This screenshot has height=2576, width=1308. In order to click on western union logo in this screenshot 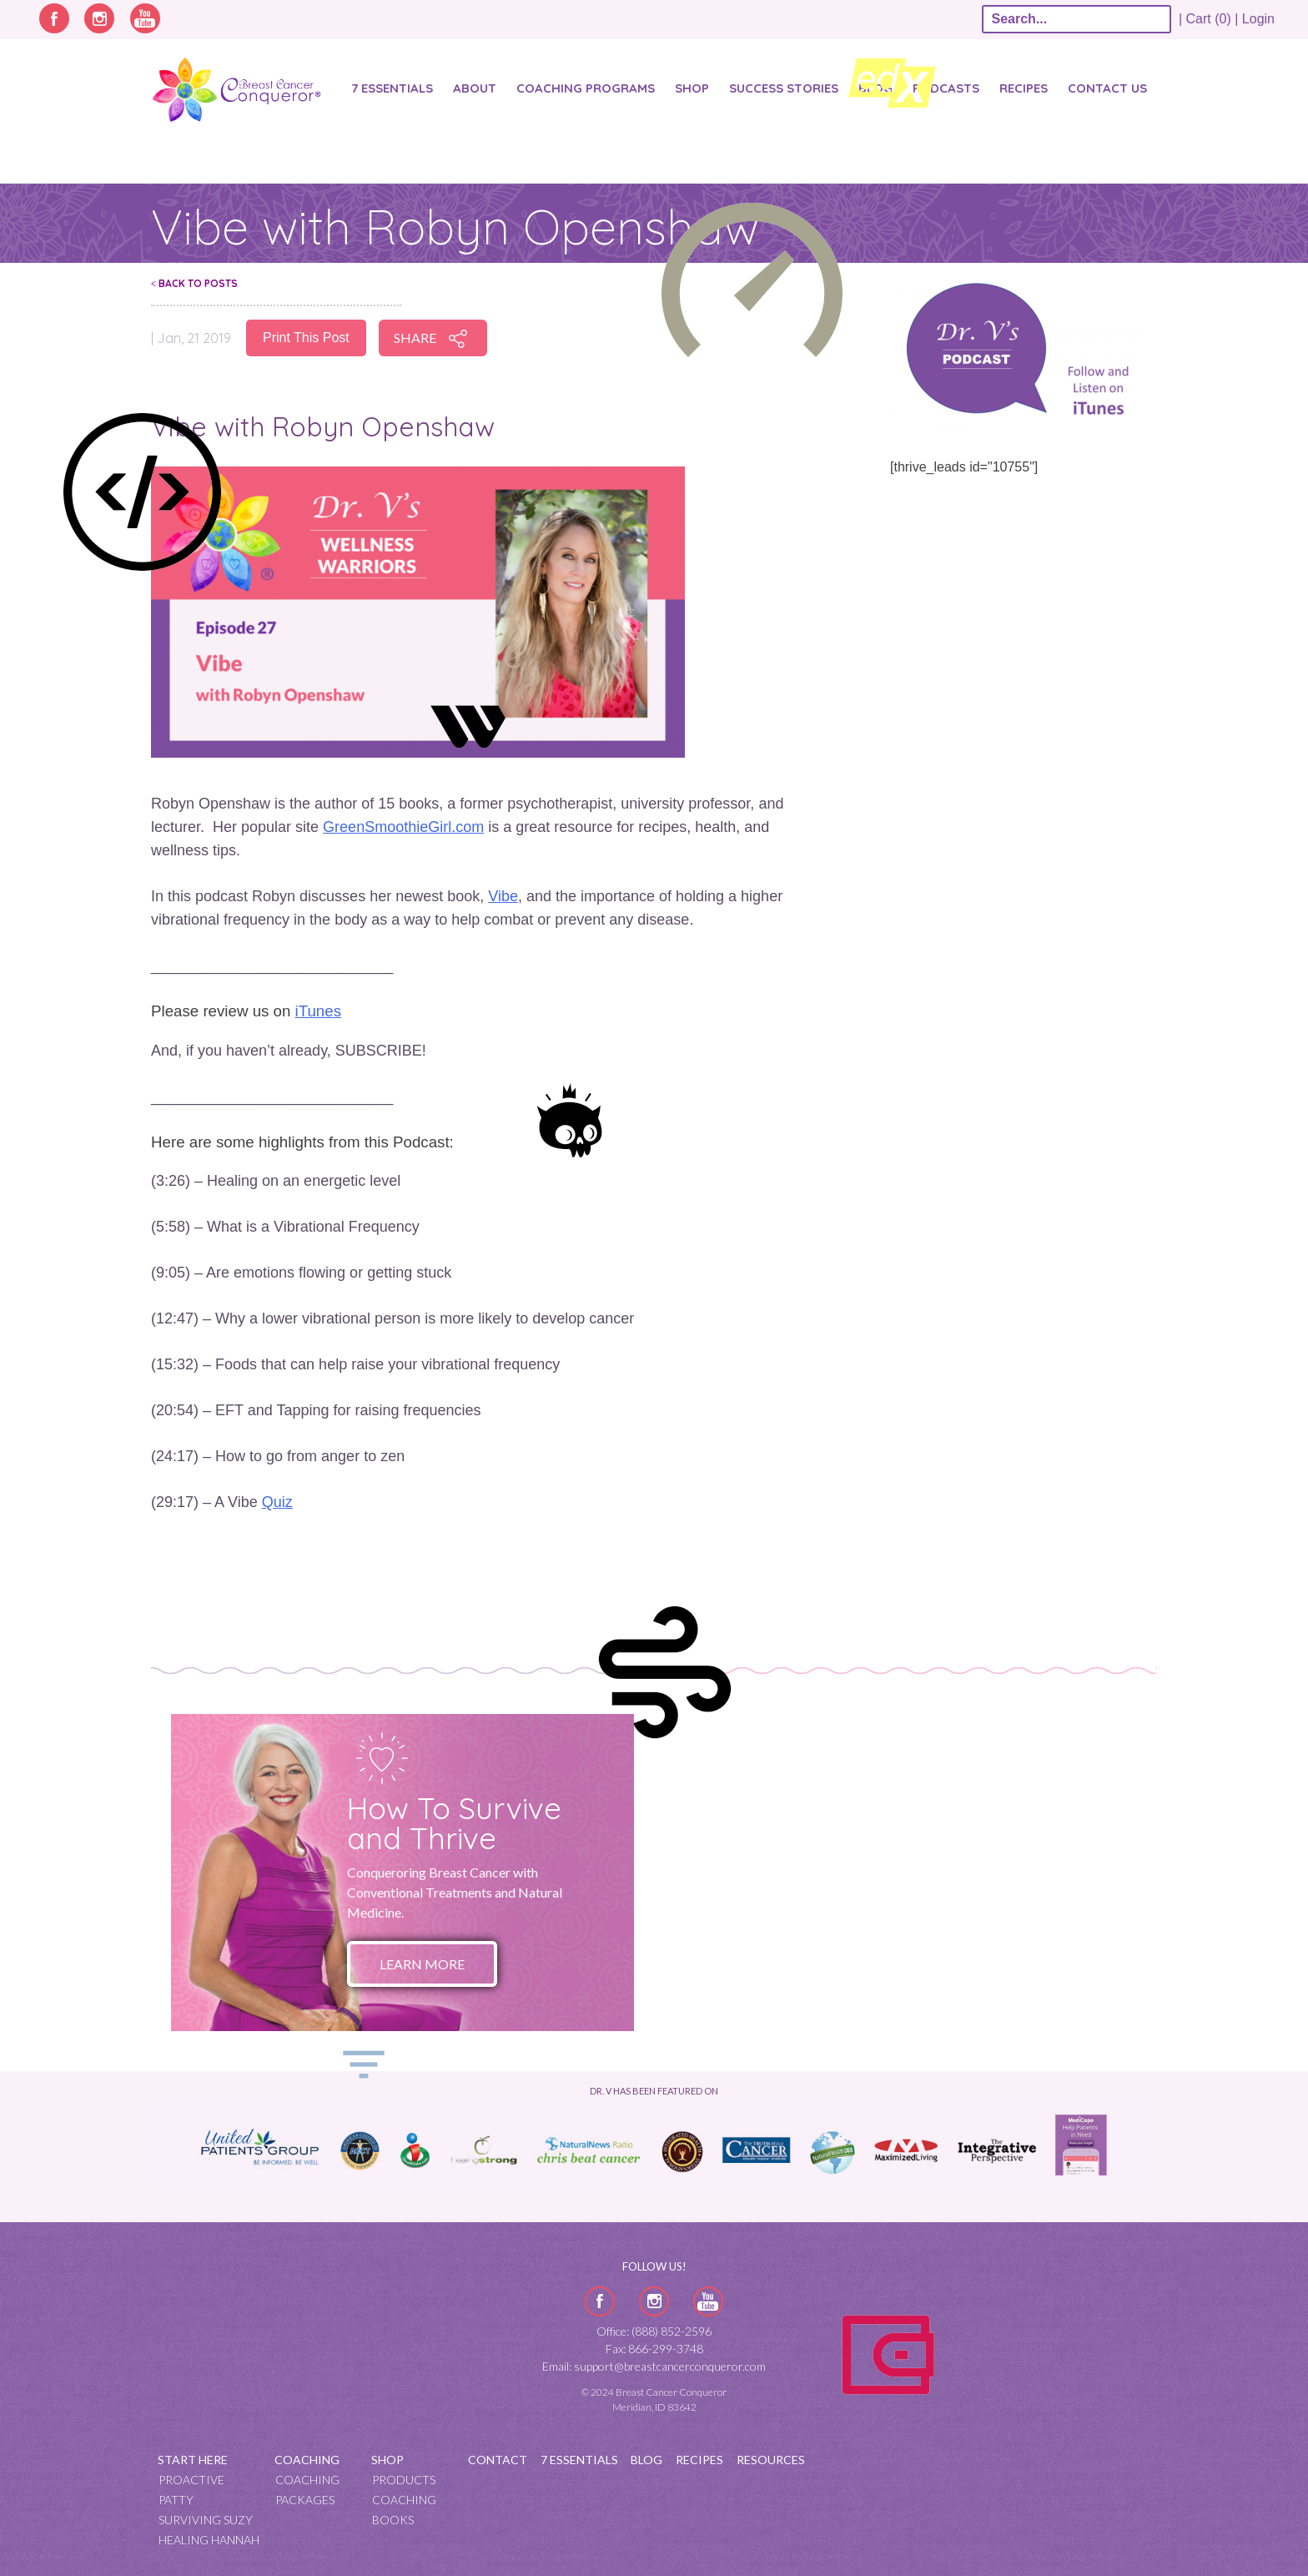, I will do `click(468, 727)`.